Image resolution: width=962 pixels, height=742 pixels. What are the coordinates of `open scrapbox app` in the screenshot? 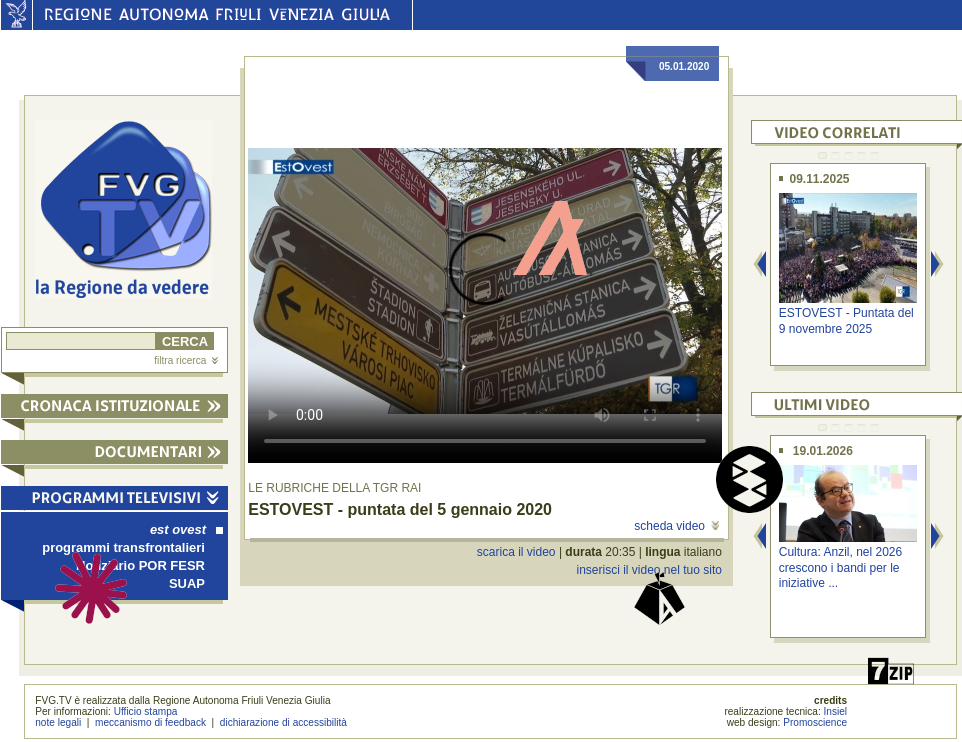 It's located at (749, 479).